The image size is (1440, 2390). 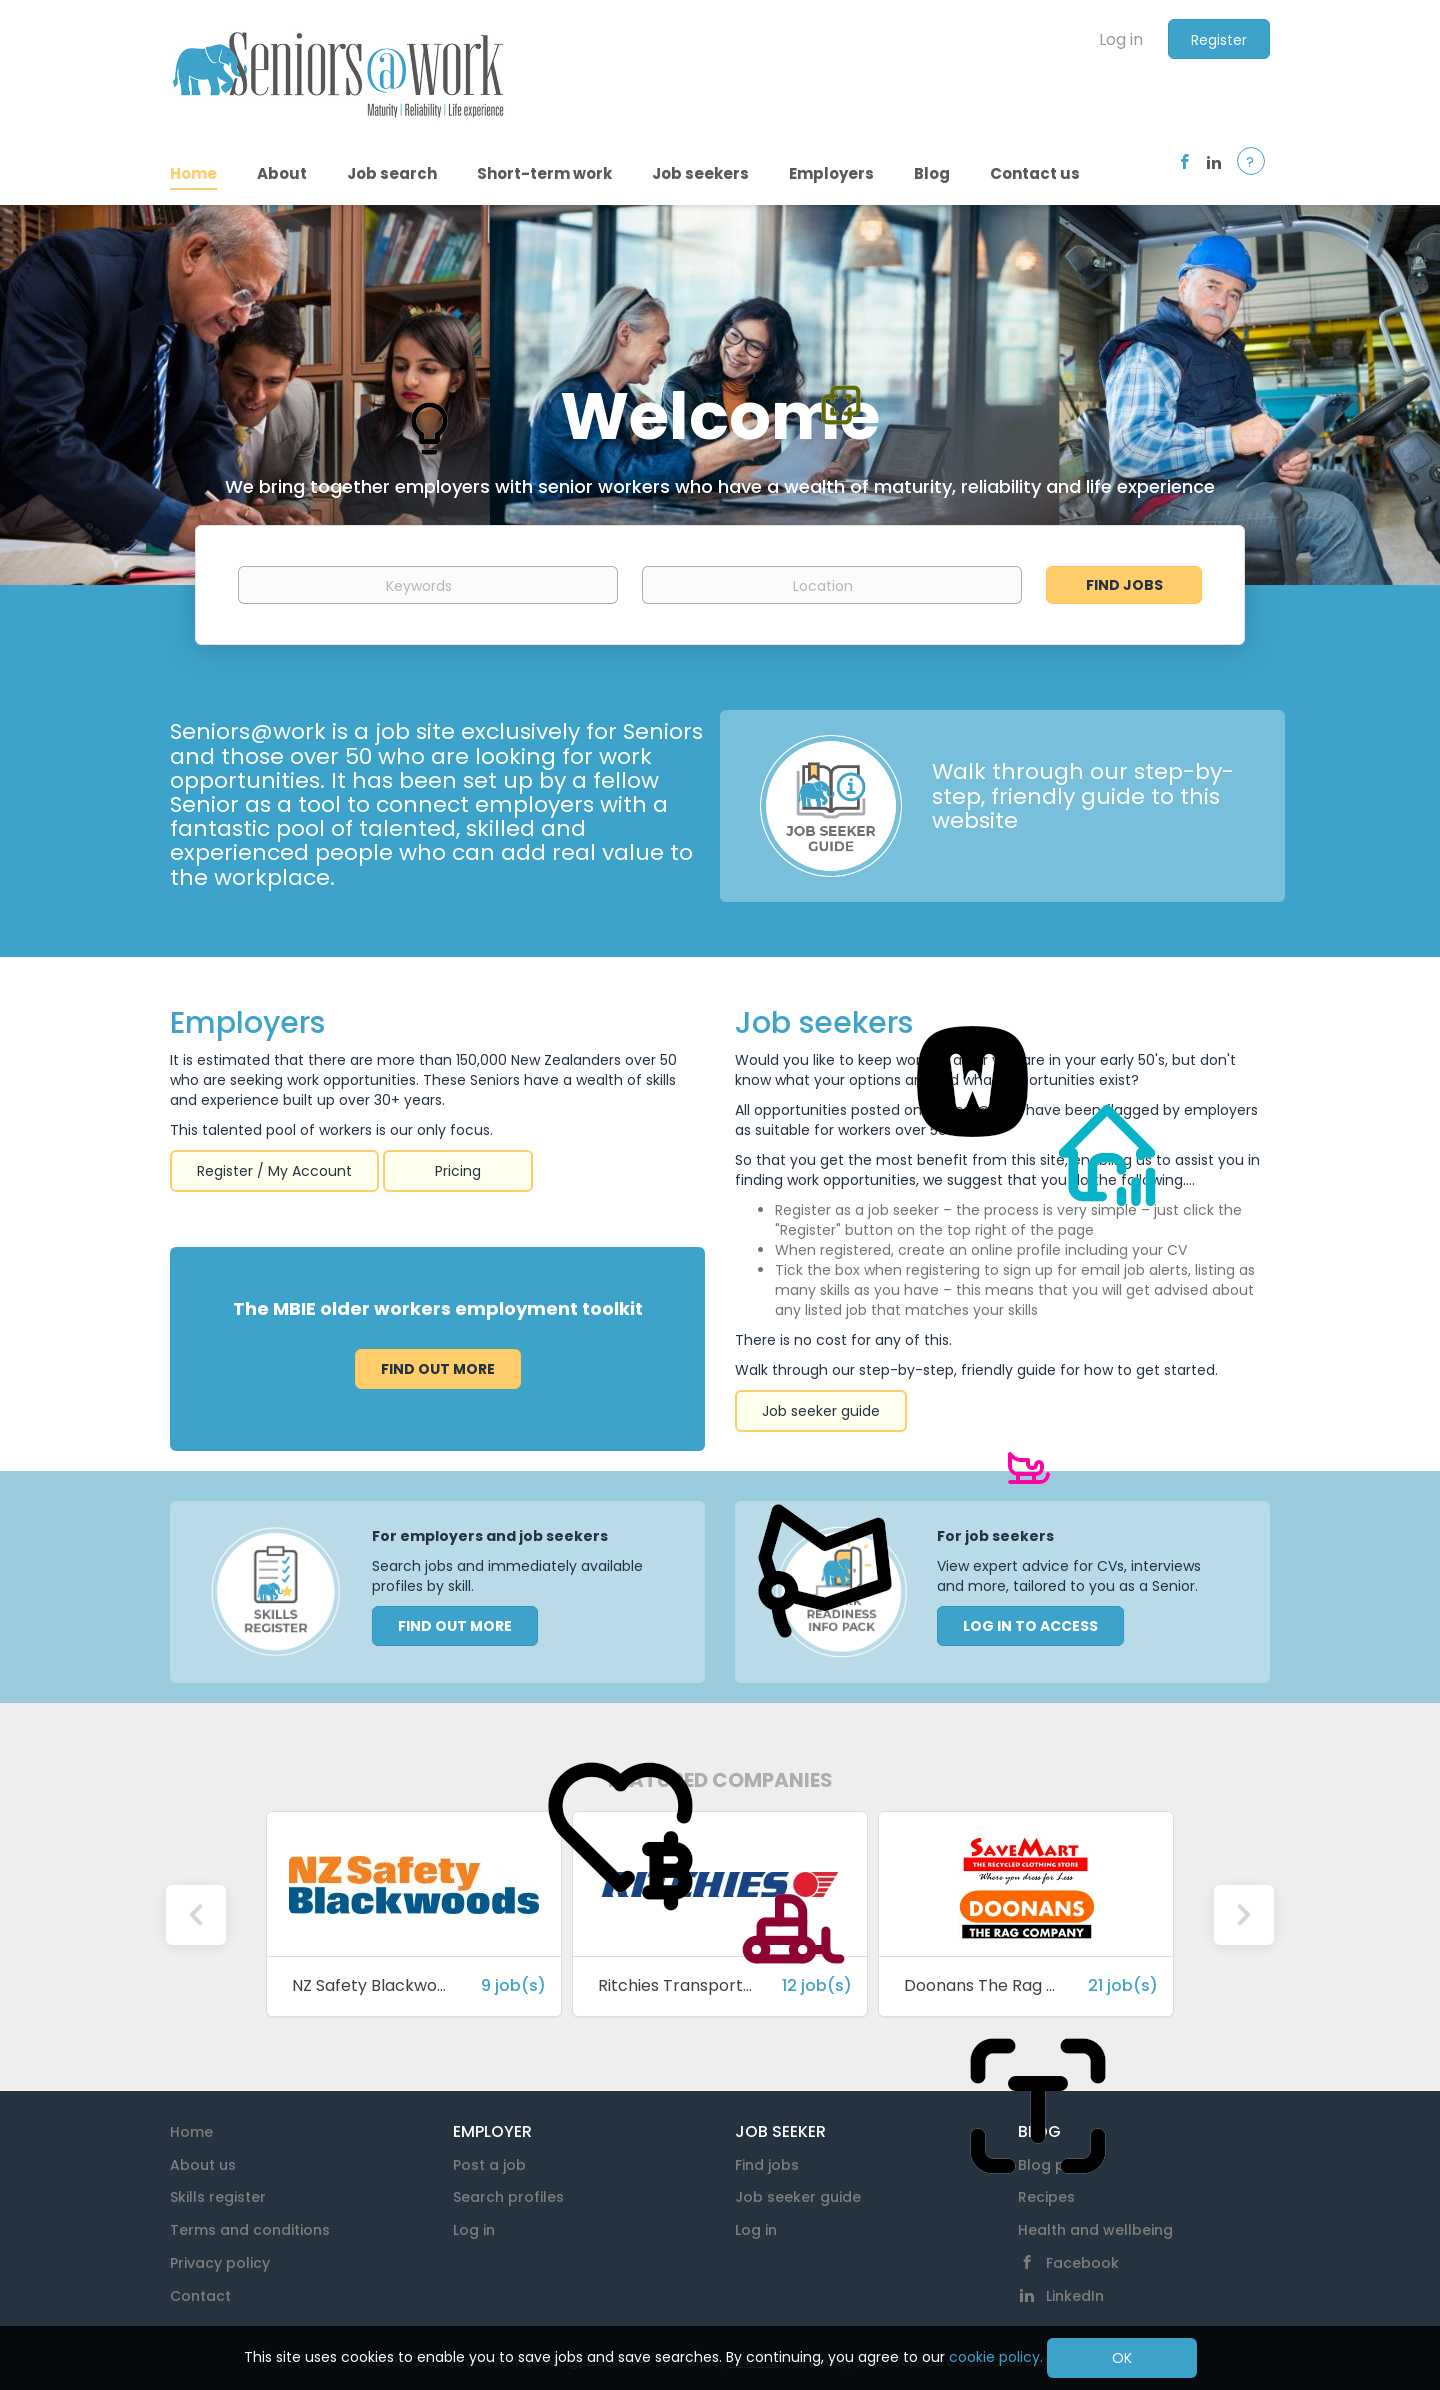 I want to click on select a custom polygonal area, so click(x=825, y=1571).